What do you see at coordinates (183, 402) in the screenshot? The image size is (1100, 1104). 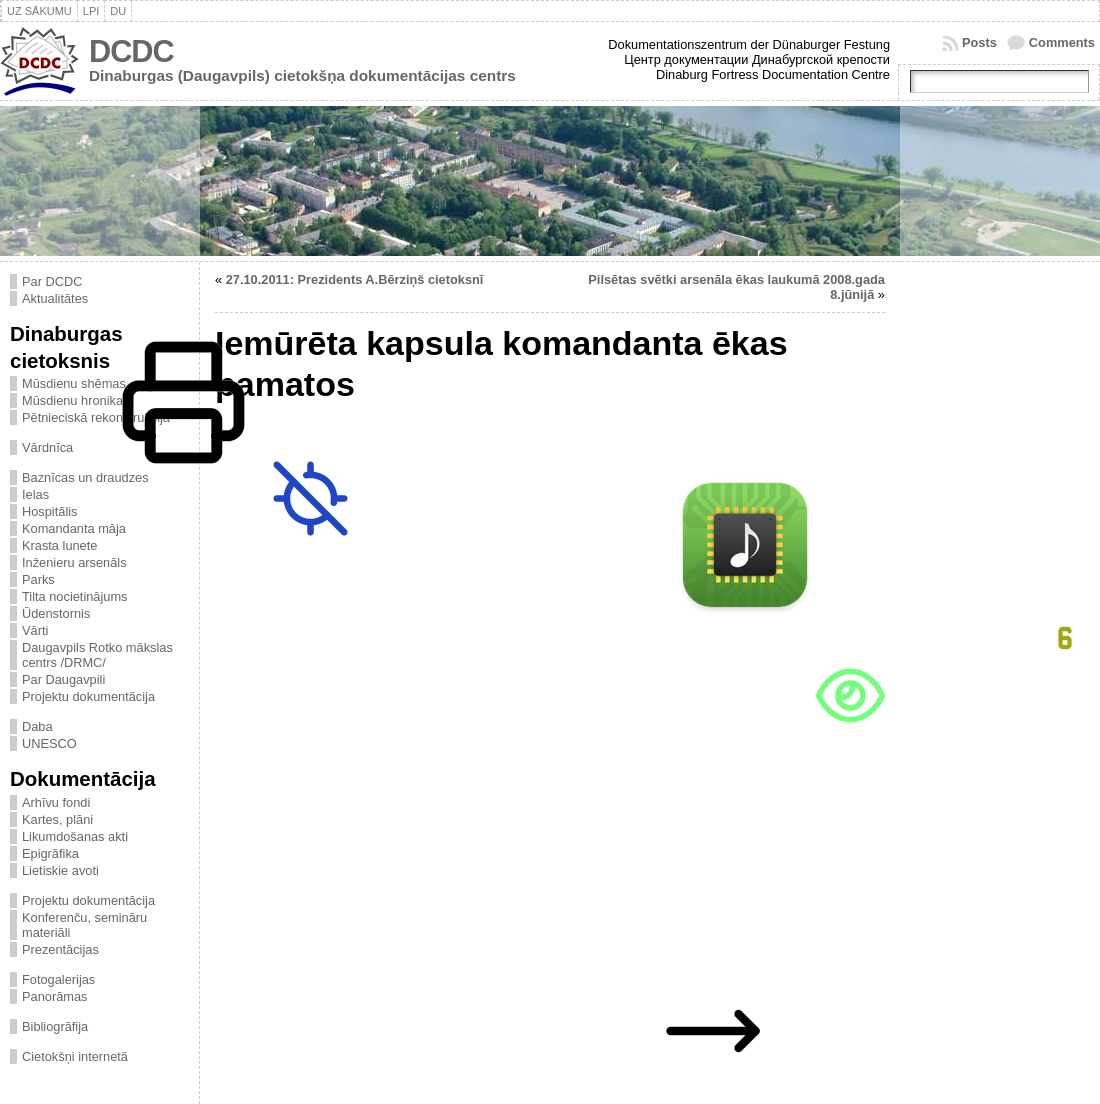 I see `print the current document` at bounding box center [183, 402].